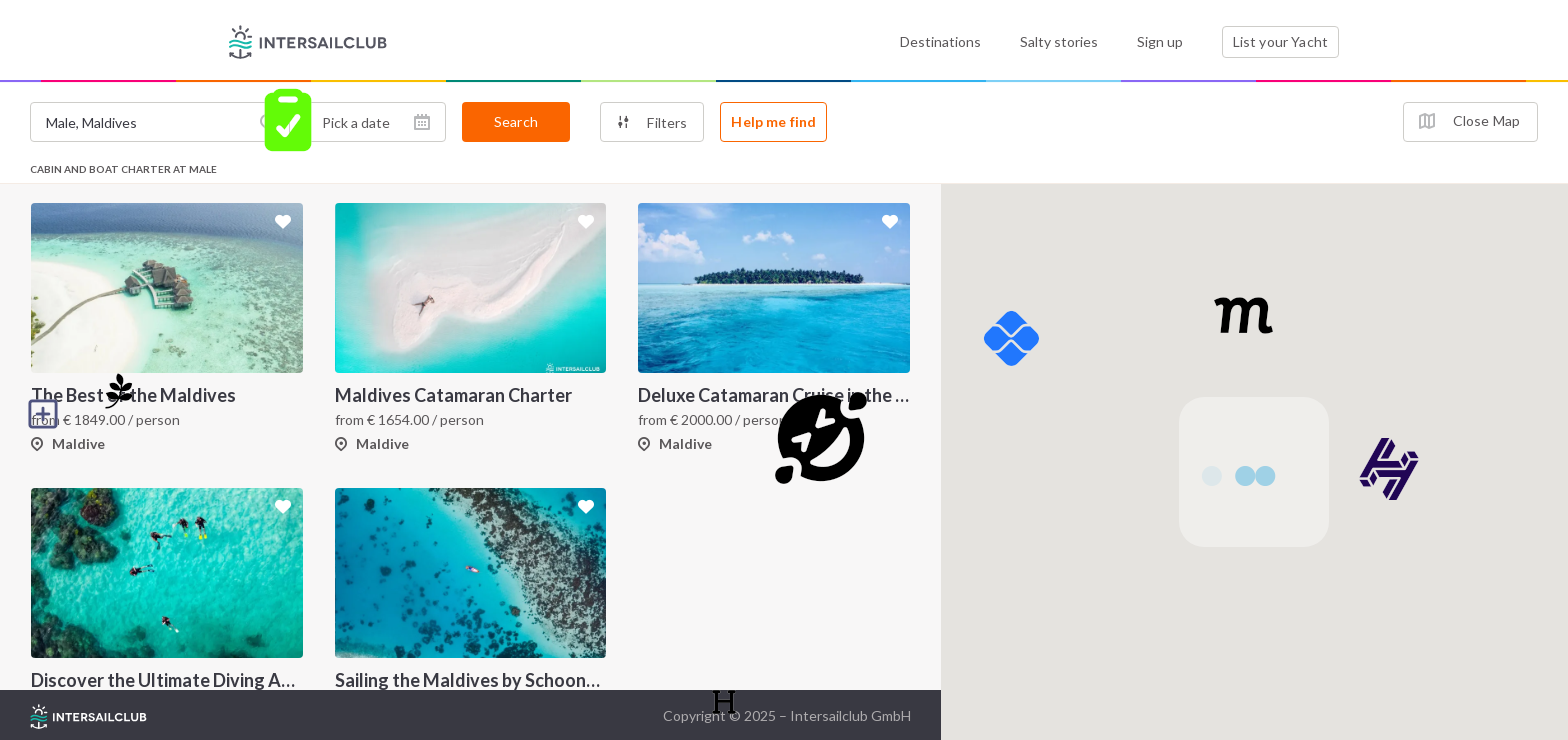  What do you see at coordinates (288, 120) in the screenshot?
I see `mark task as complete` at bounding box center [288, 120].